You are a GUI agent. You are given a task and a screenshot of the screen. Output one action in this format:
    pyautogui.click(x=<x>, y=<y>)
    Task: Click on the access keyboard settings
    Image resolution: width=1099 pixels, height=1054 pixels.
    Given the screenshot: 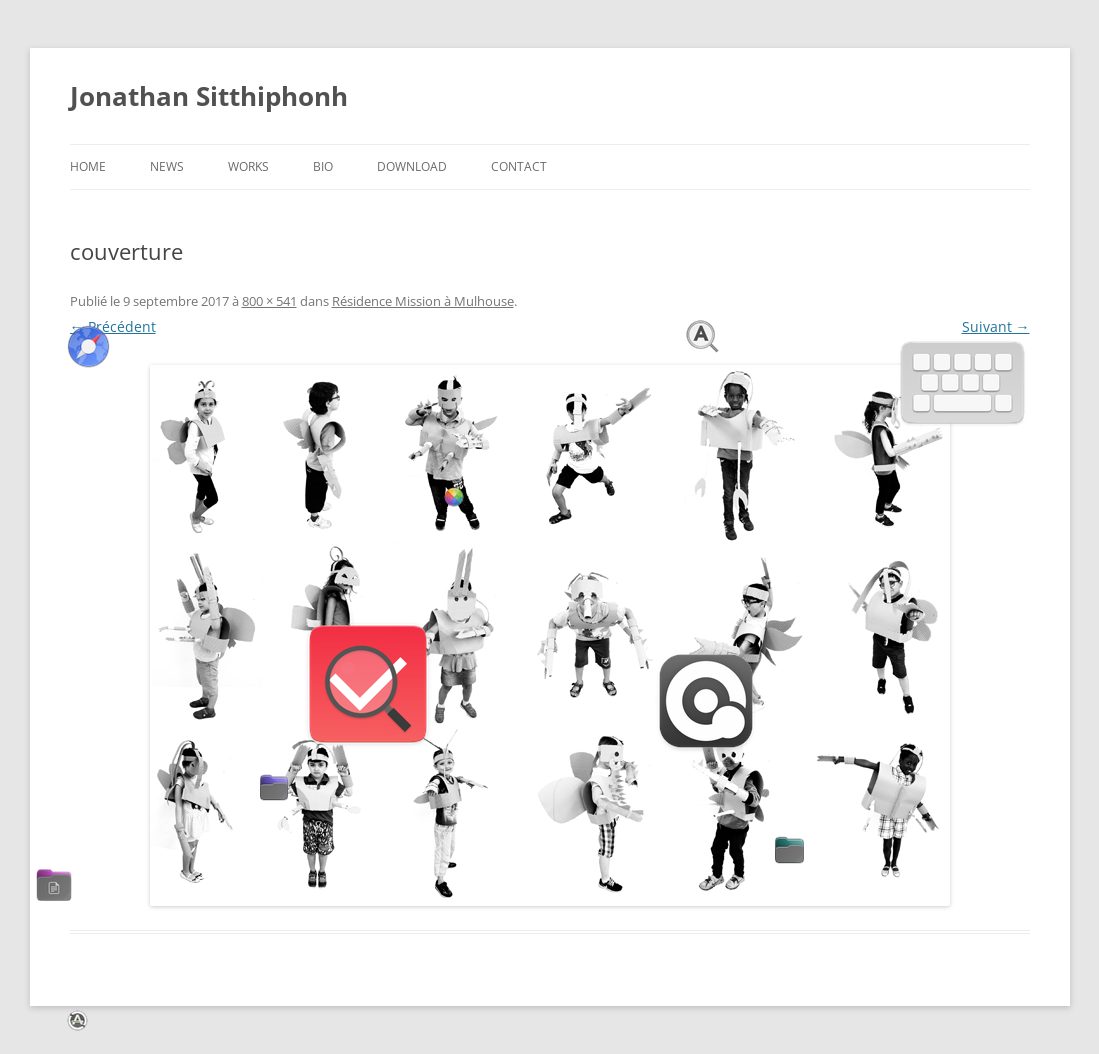 What is the action you would take?
    pyautogui.click(x=962, y=382)
    